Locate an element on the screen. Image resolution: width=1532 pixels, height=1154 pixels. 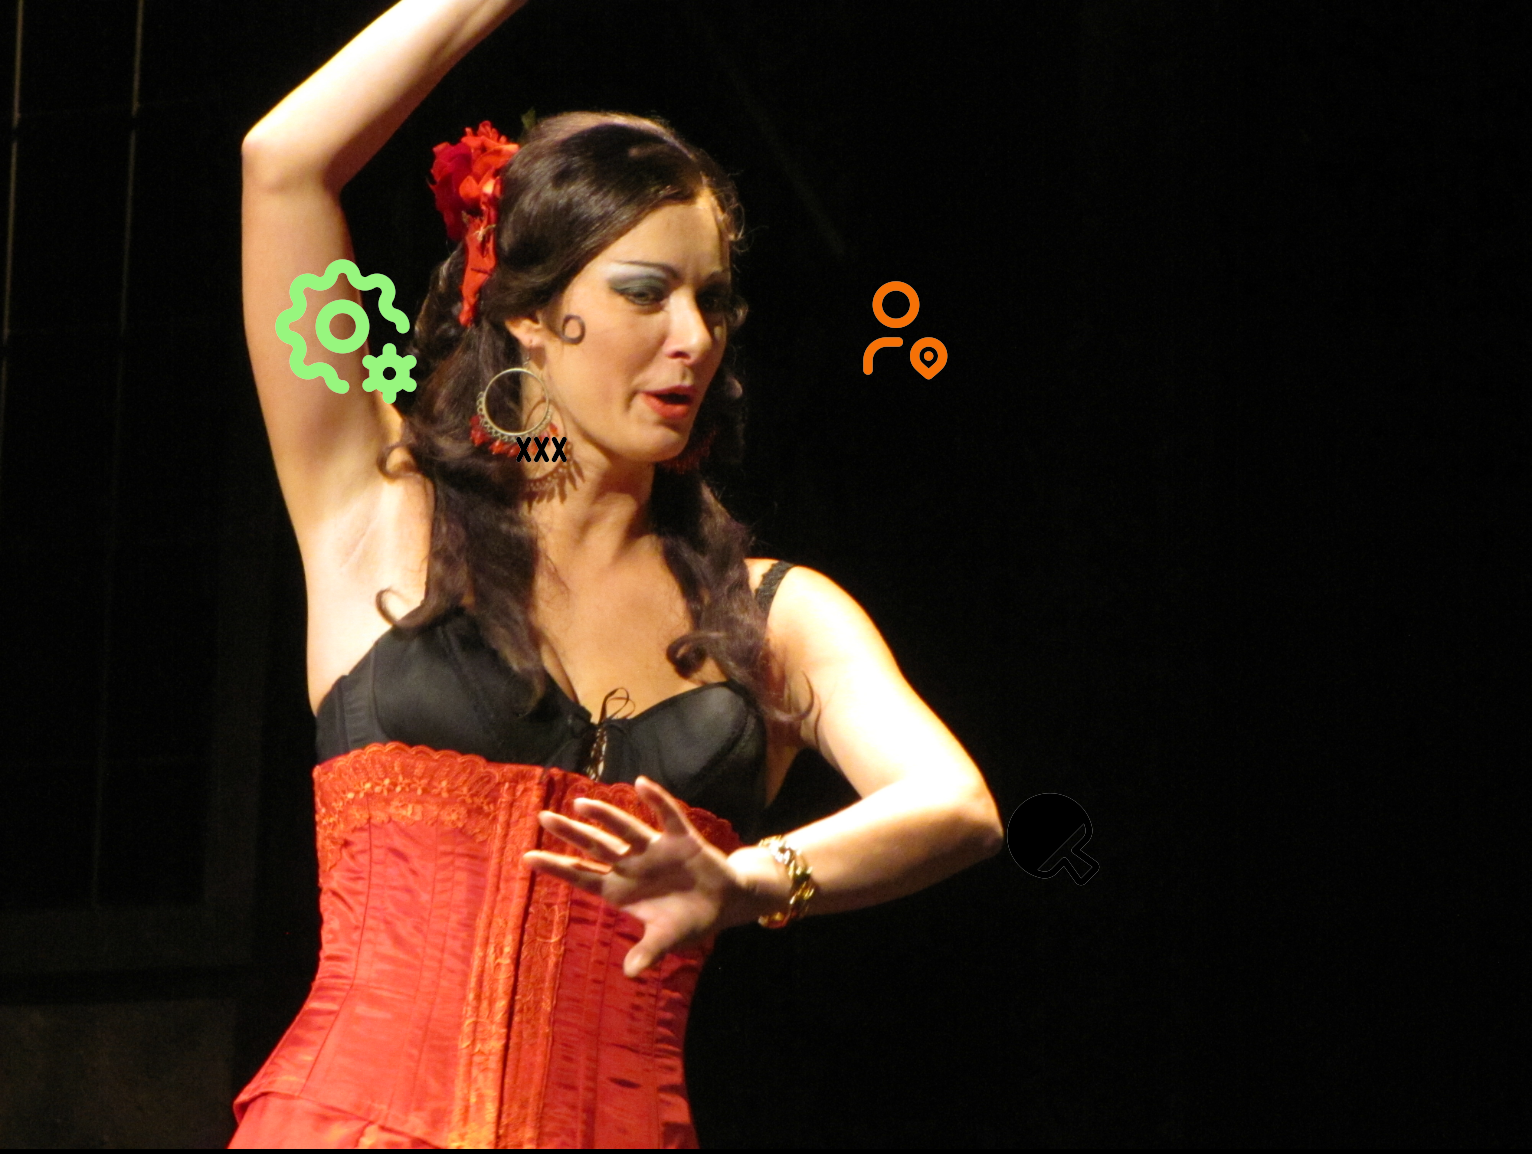
access settings or preferences is located at coordinates (342, 326).